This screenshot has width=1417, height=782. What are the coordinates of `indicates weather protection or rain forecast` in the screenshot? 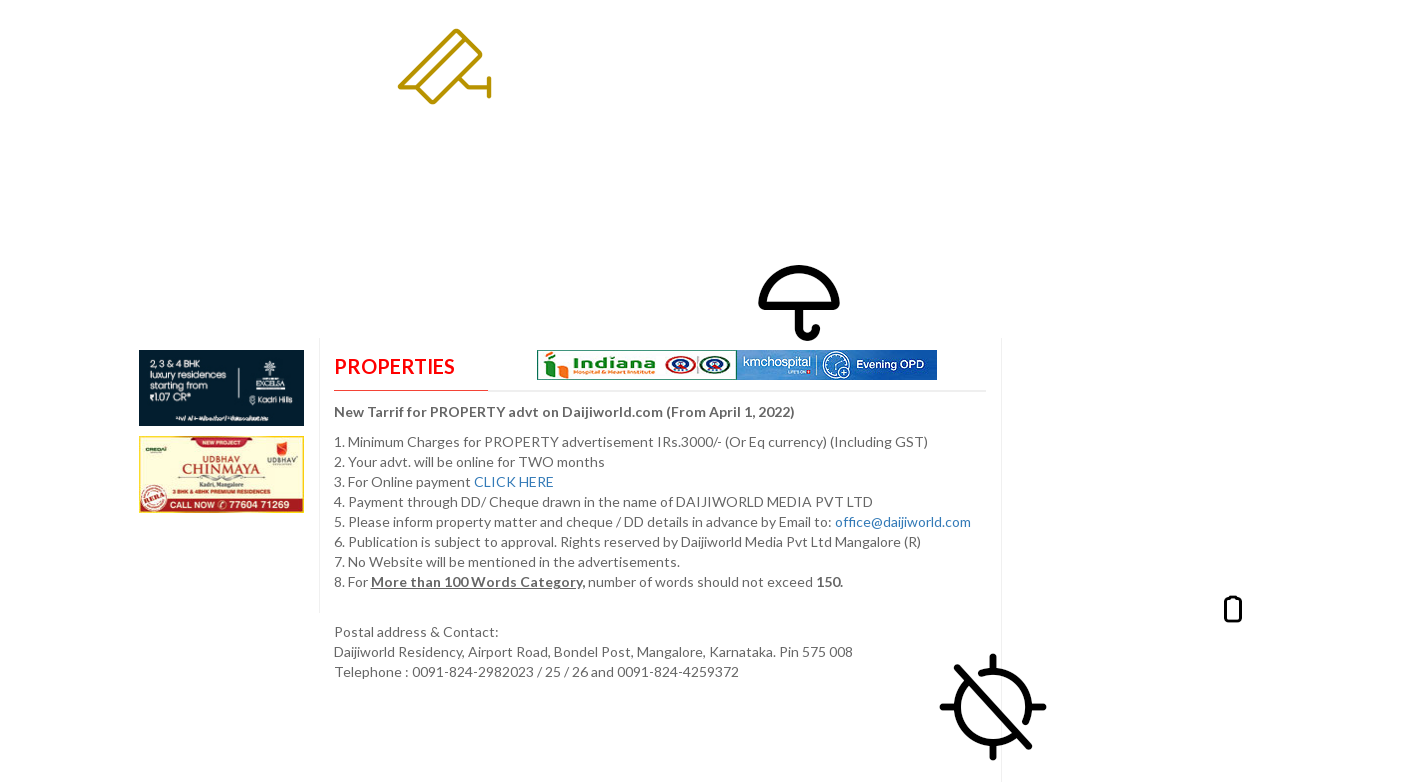 It's located at (799, 303).